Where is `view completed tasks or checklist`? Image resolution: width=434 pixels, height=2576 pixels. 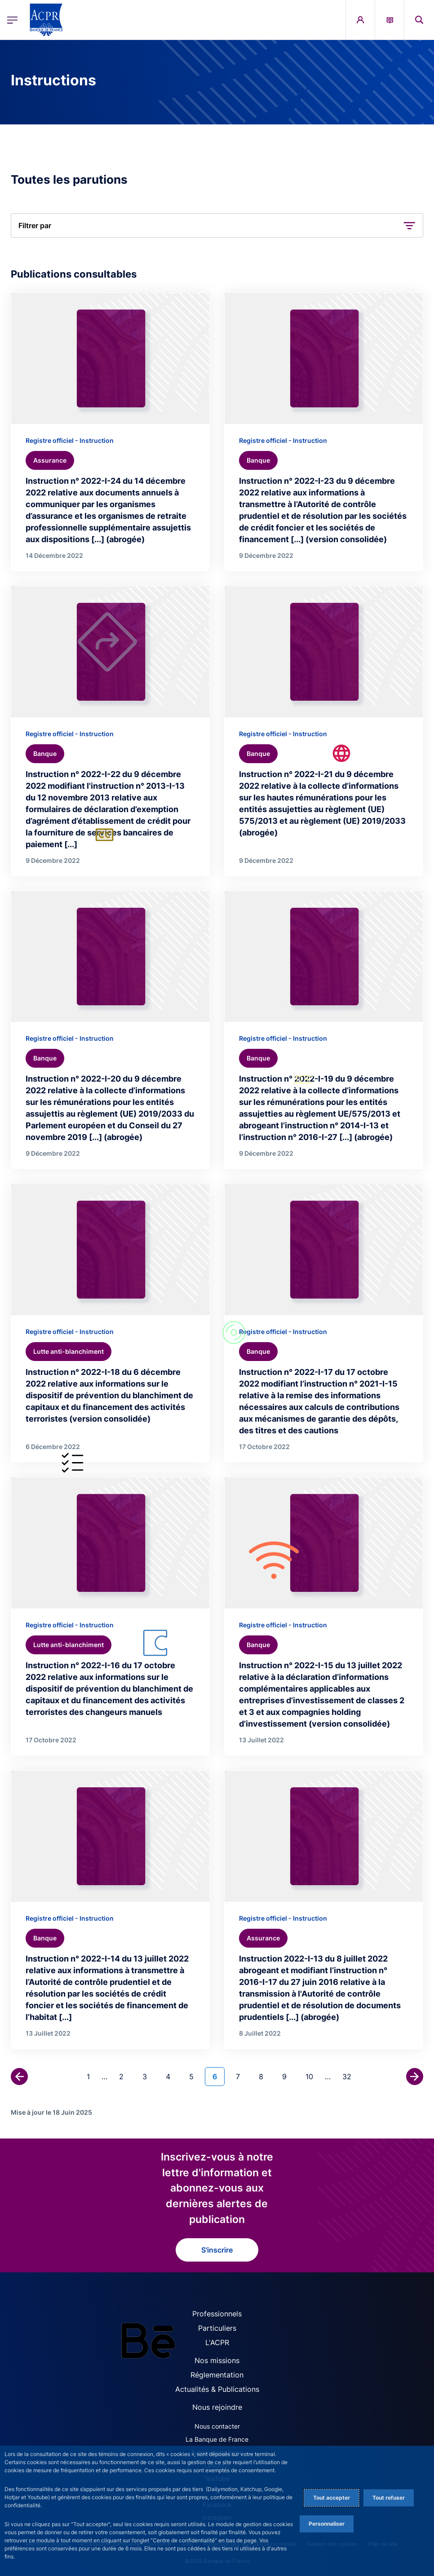
view completed tasks or checklist is located at coordinates (72, 1463).